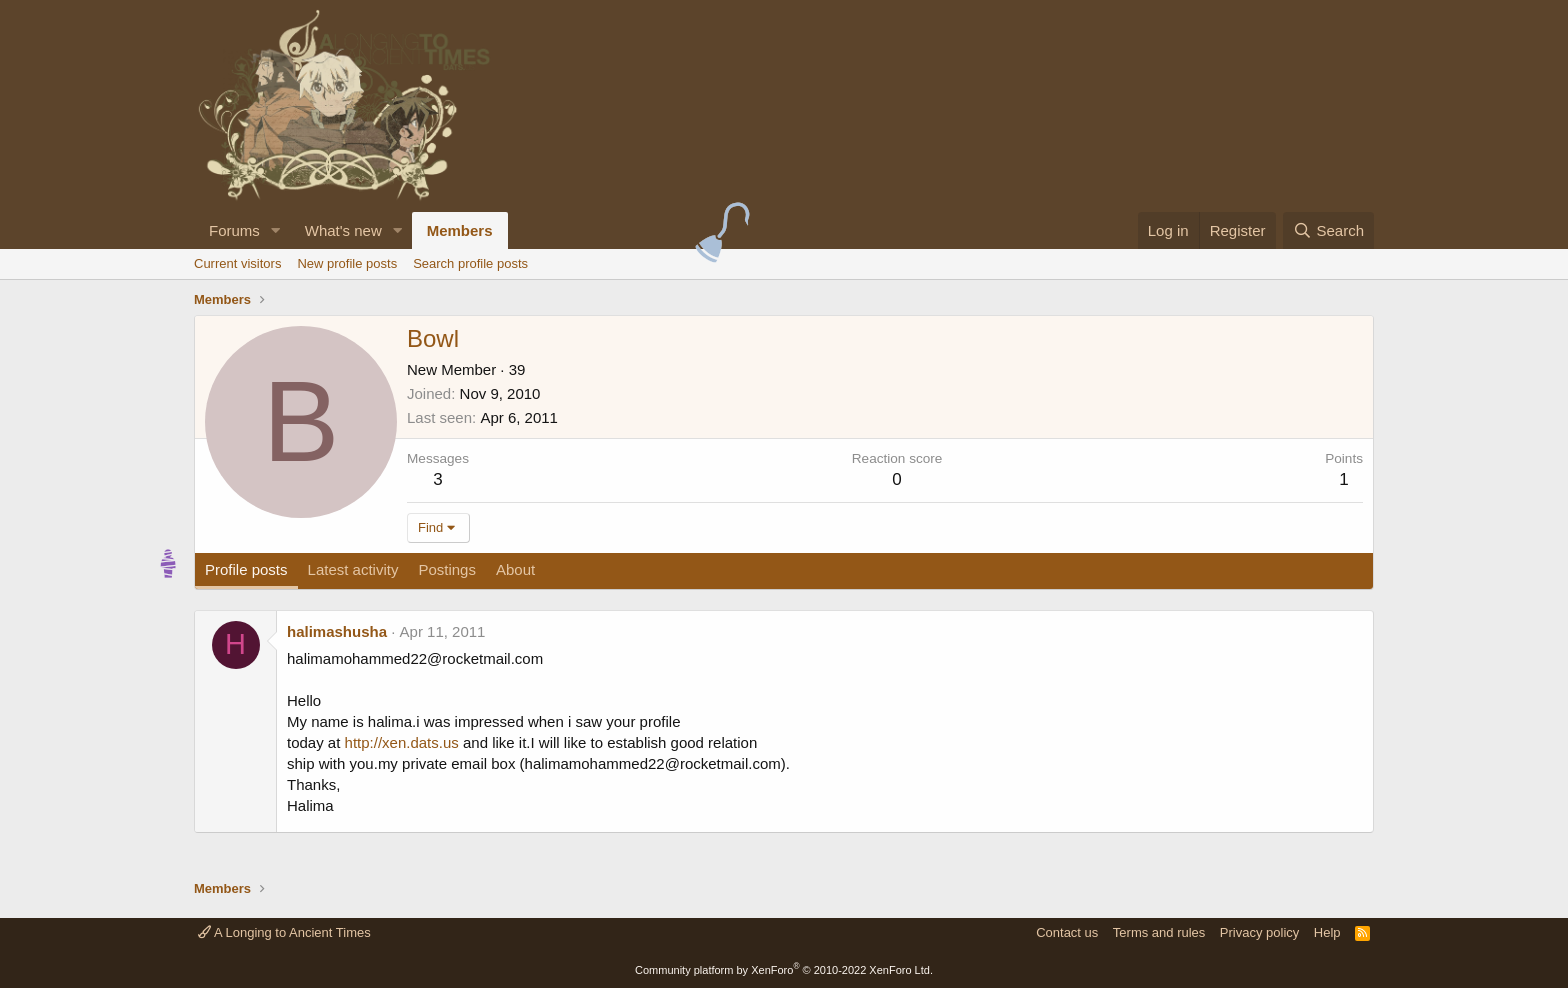 This screenshot has height=988, width=1568. Describe the element at coordinates (722, 232) in the screenshot. I see `pirate or nautical themed game element` at that location.